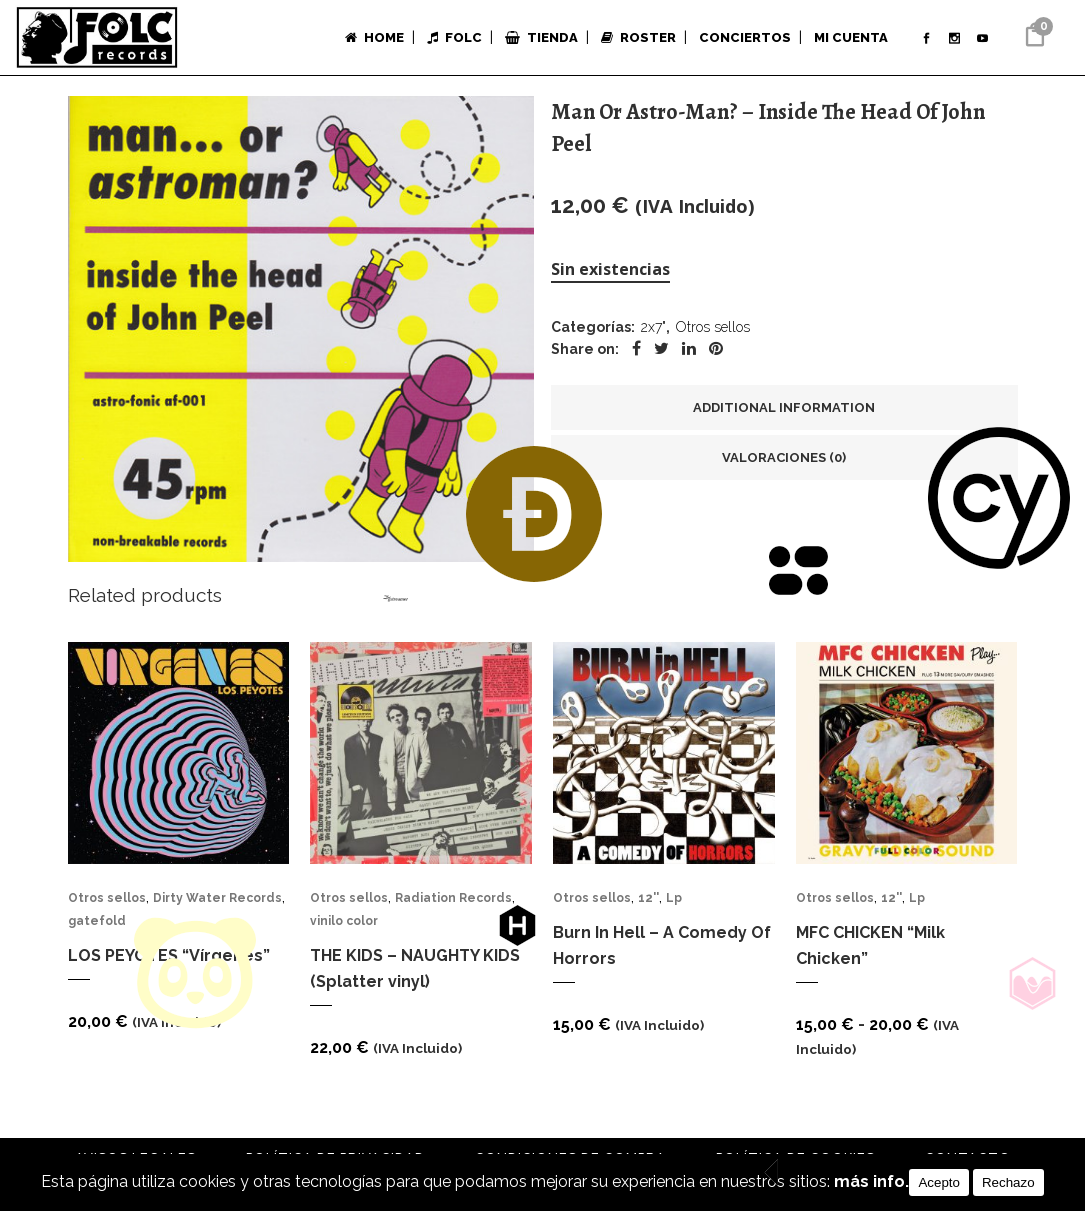 The image size is (1085, 1211). Describe the element at coordinates (1032, 983) in the screenshot. I see `chart.js library logo` at that location.